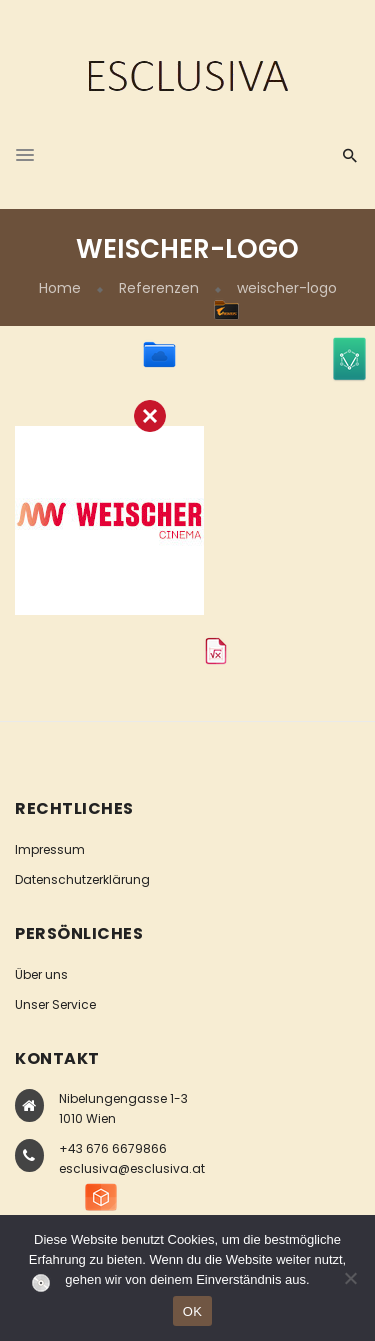 The height and width of the screenshot is (1341, 375). I want to click on indicates a DVD-RAM disc or optical media device, so click(41, 1283).